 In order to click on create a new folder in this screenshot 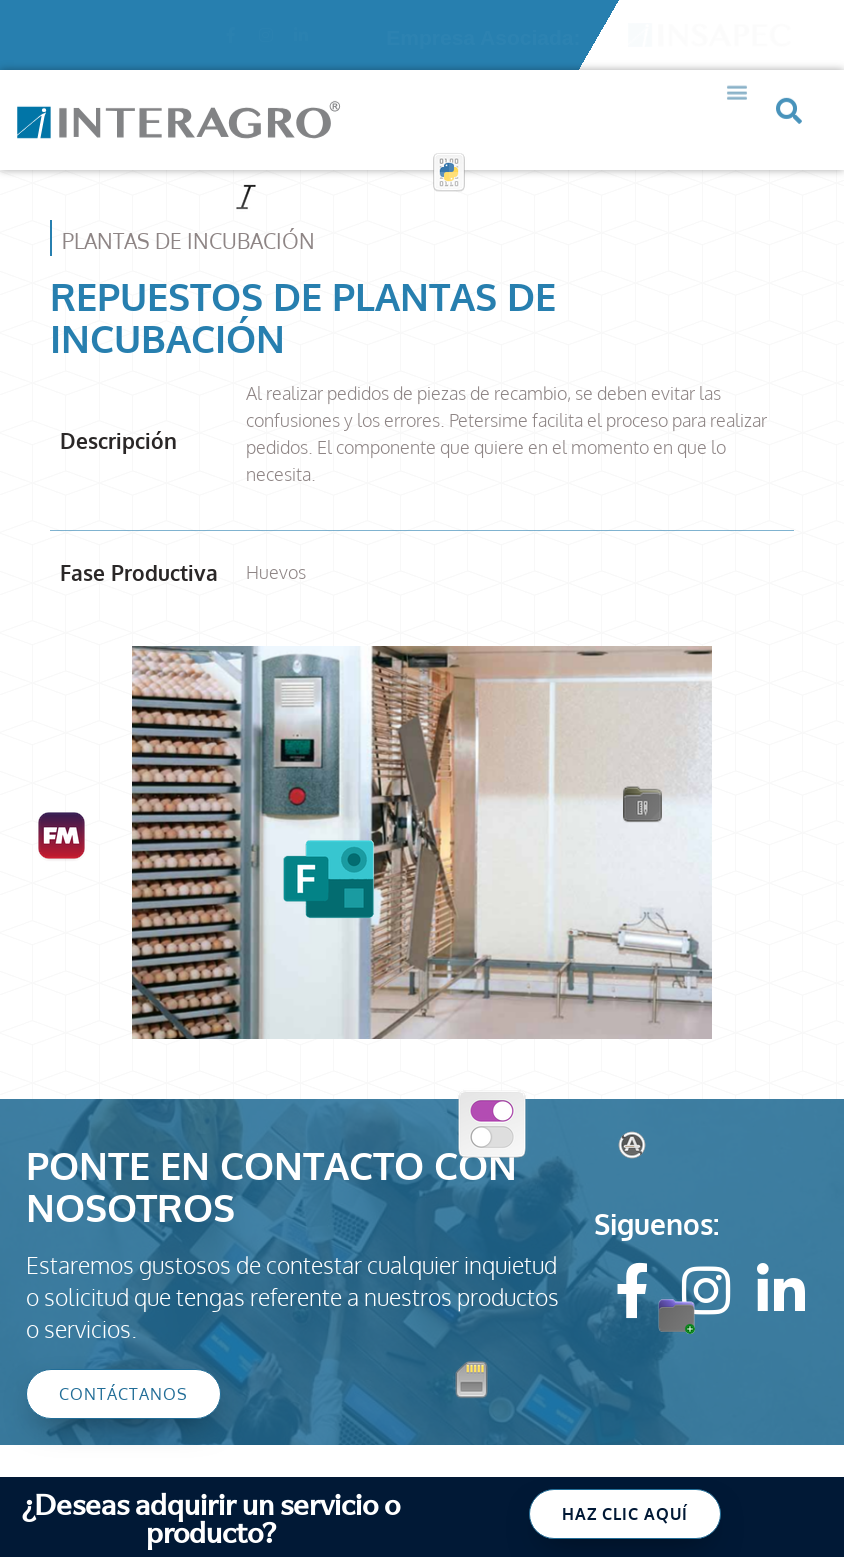, I will do `click(676, 1315)`.